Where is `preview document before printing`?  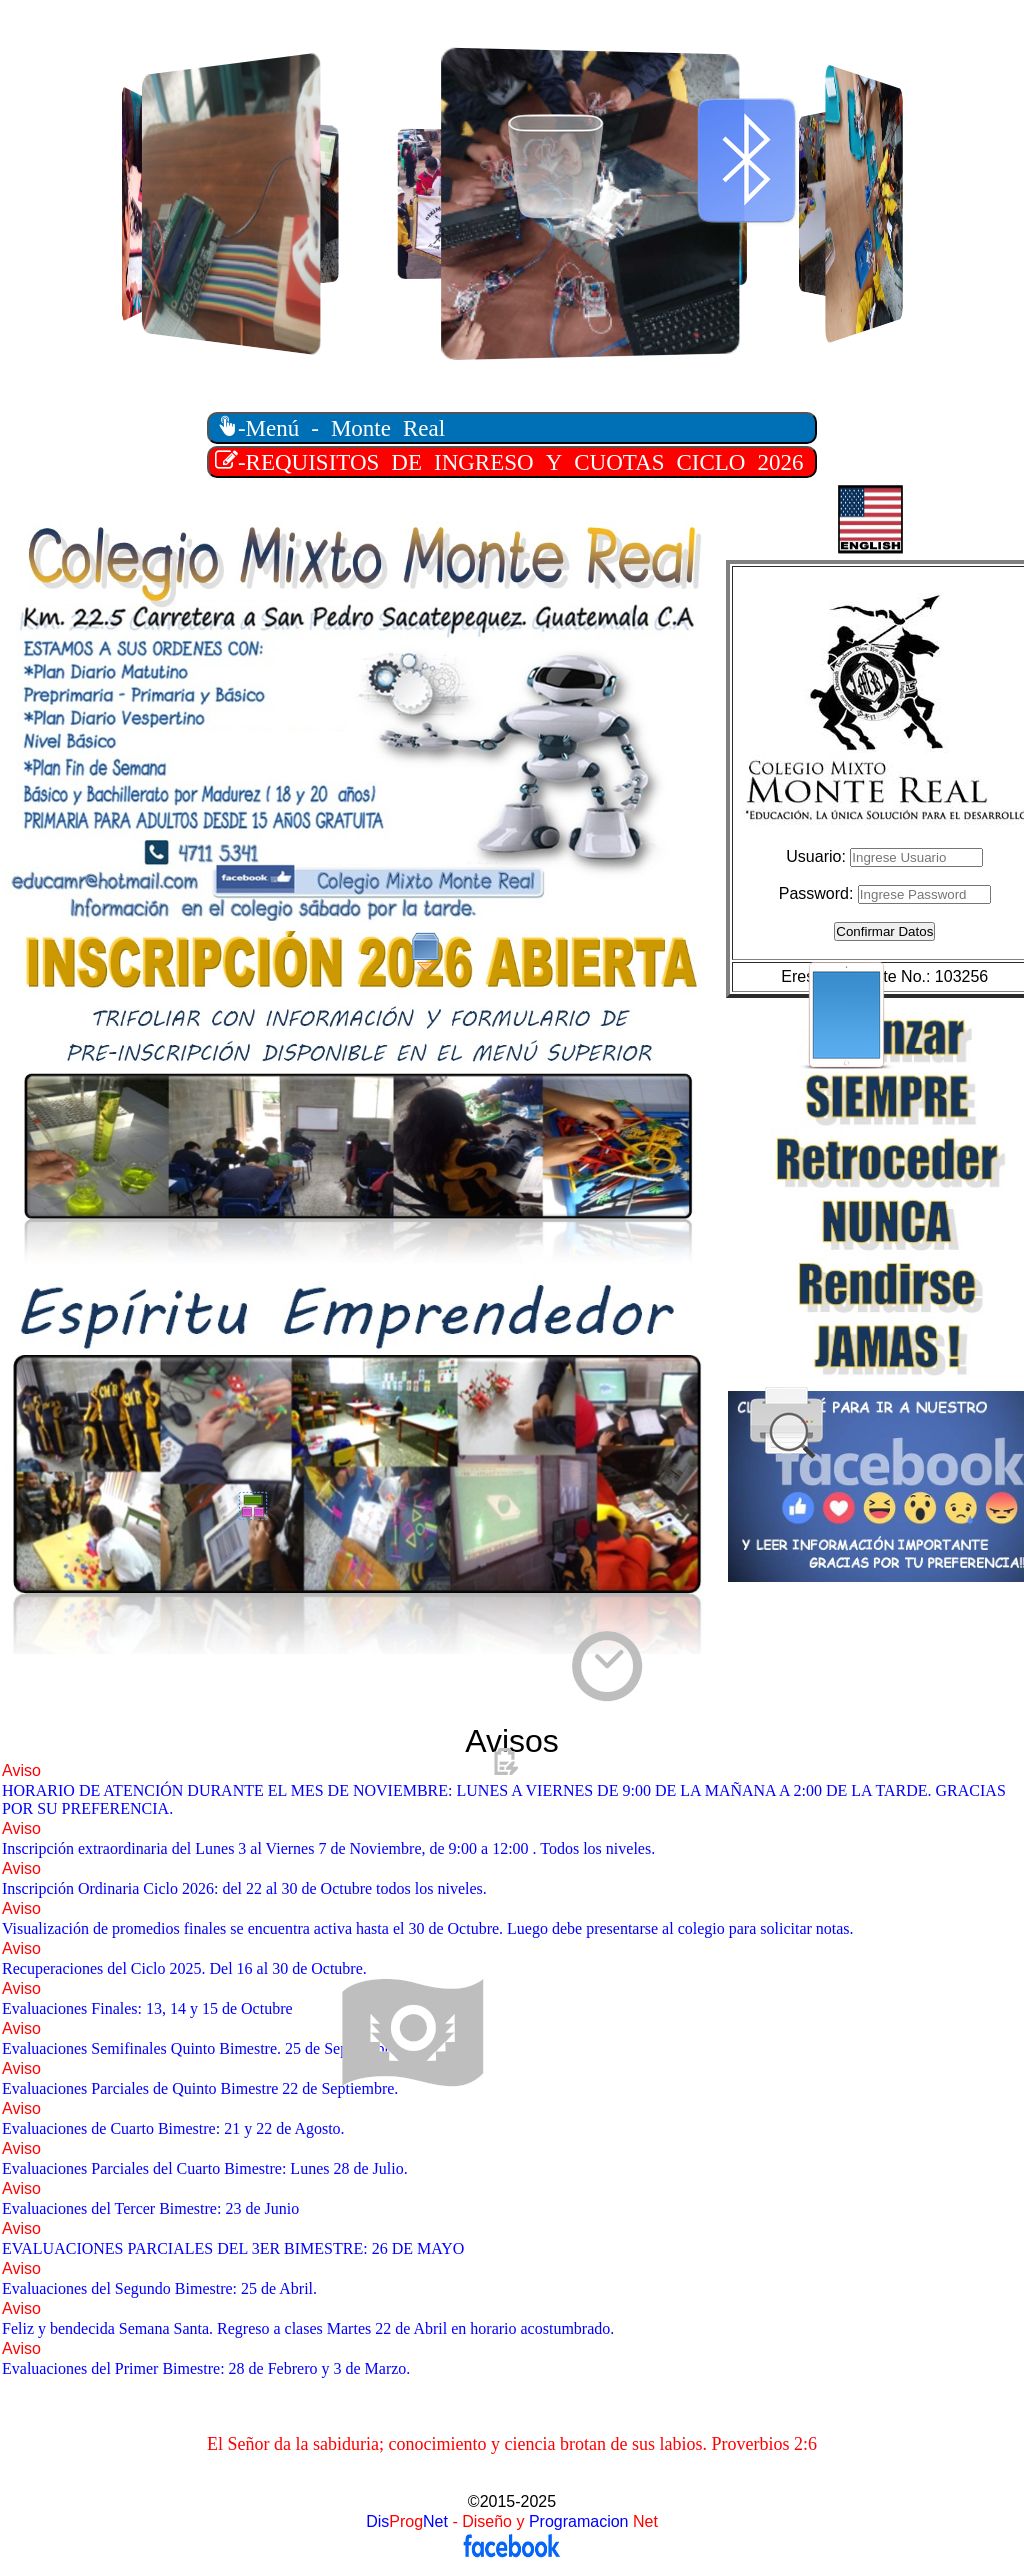 preview document before printing is located at coordinates (786, 1420).